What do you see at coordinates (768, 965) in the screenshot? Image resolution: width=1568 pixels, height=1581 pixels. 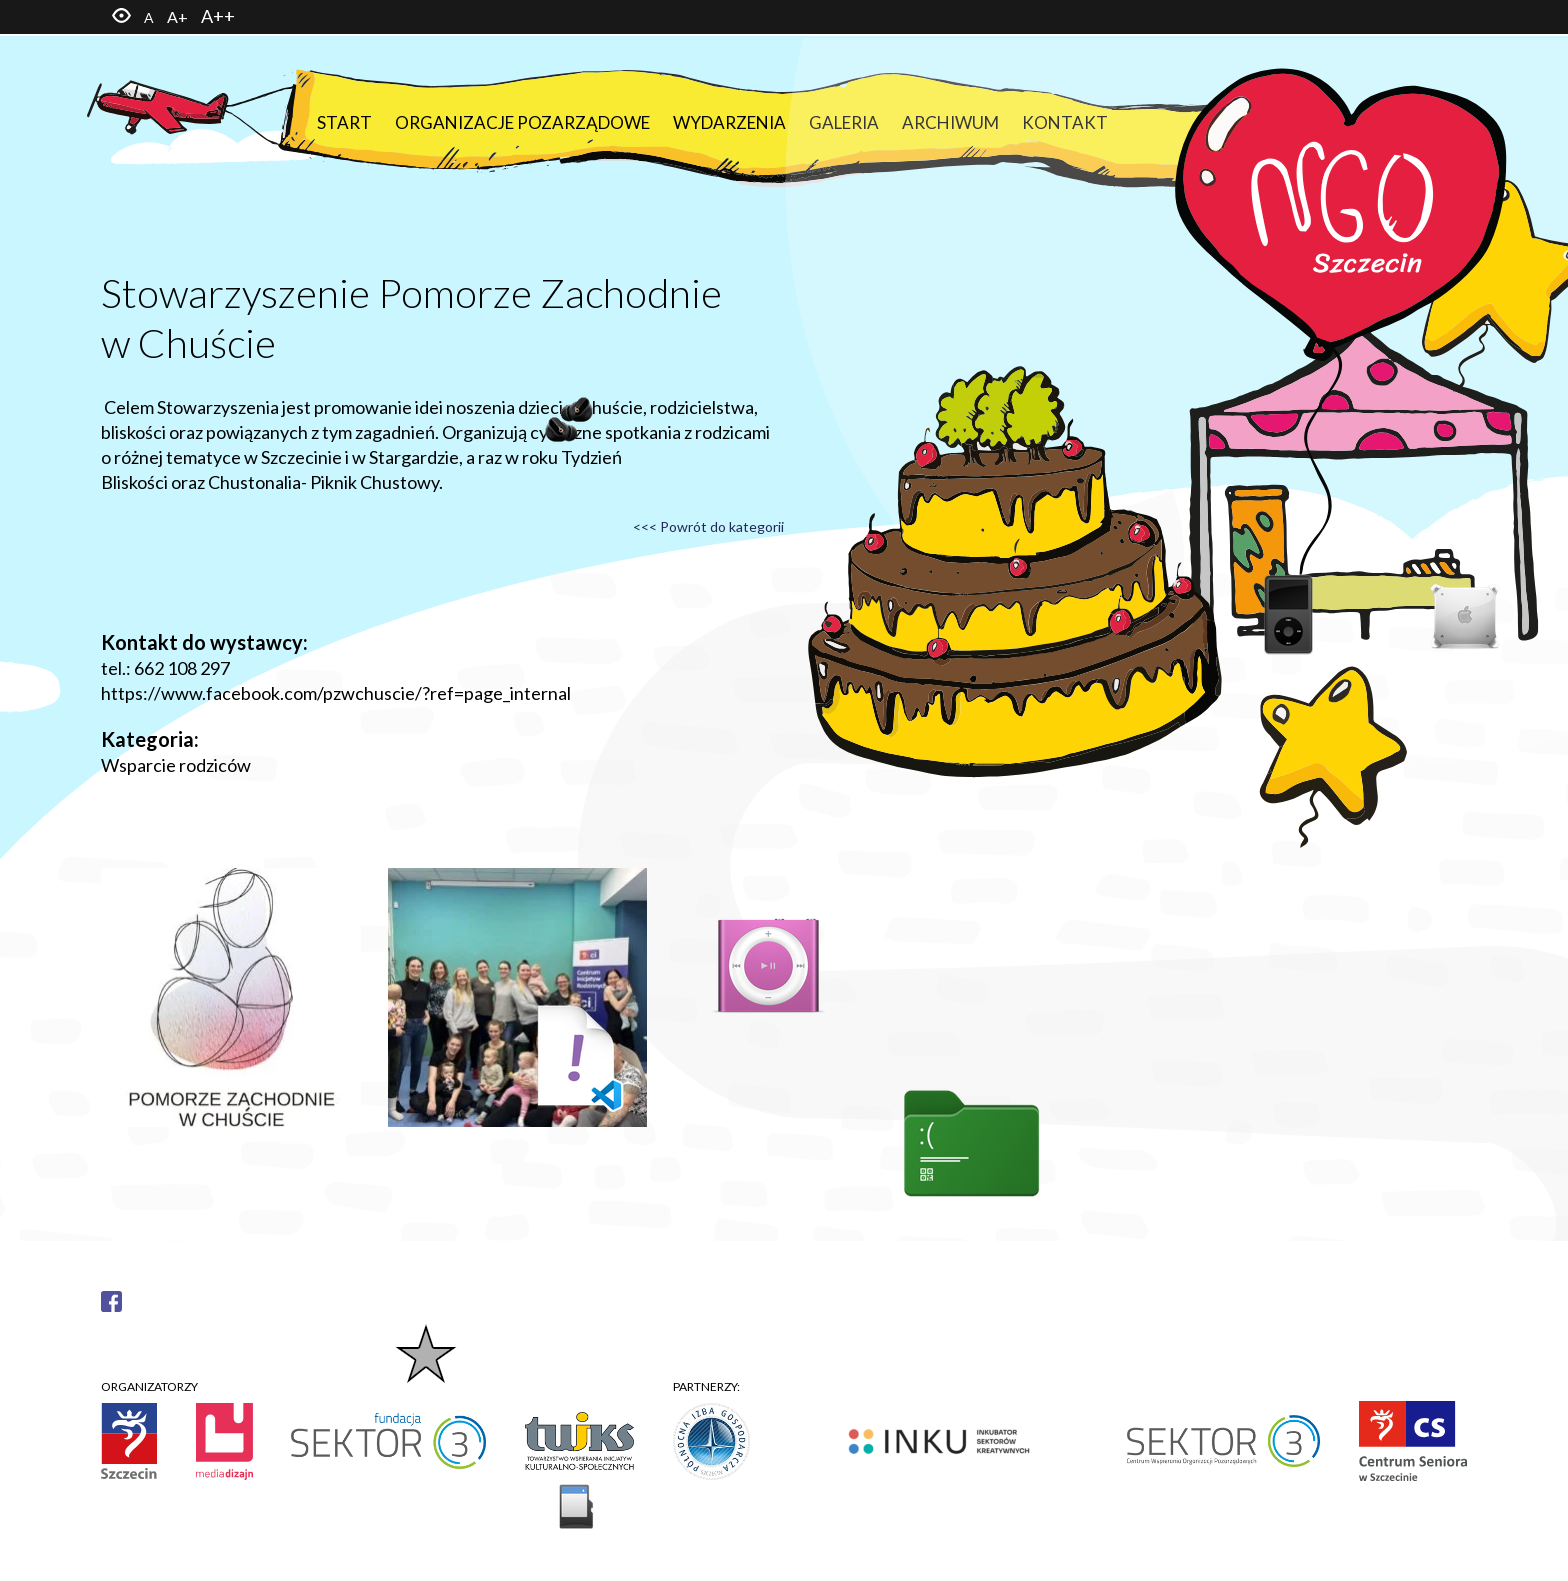 I see `iPod shuffle device connected` at bounding box center [768, 965].